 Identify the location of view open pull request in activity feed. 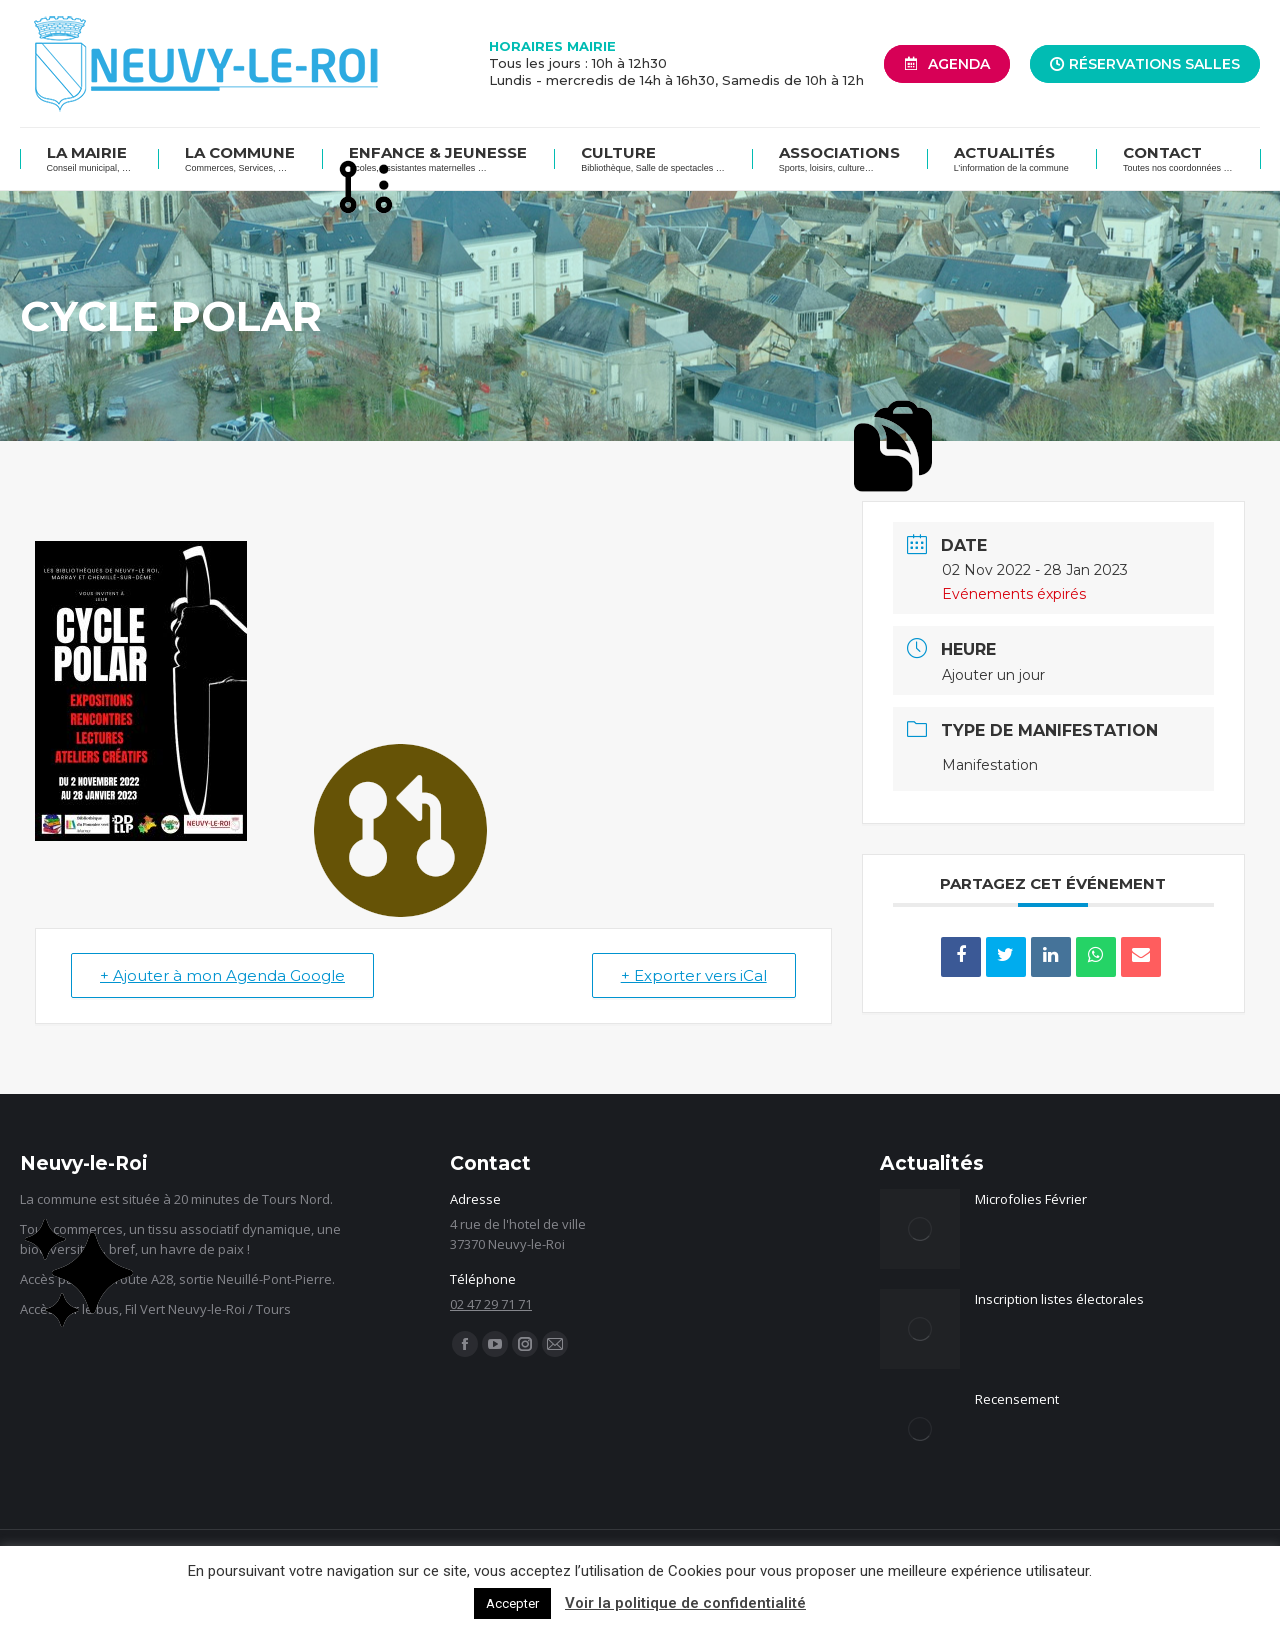
(400, 830).